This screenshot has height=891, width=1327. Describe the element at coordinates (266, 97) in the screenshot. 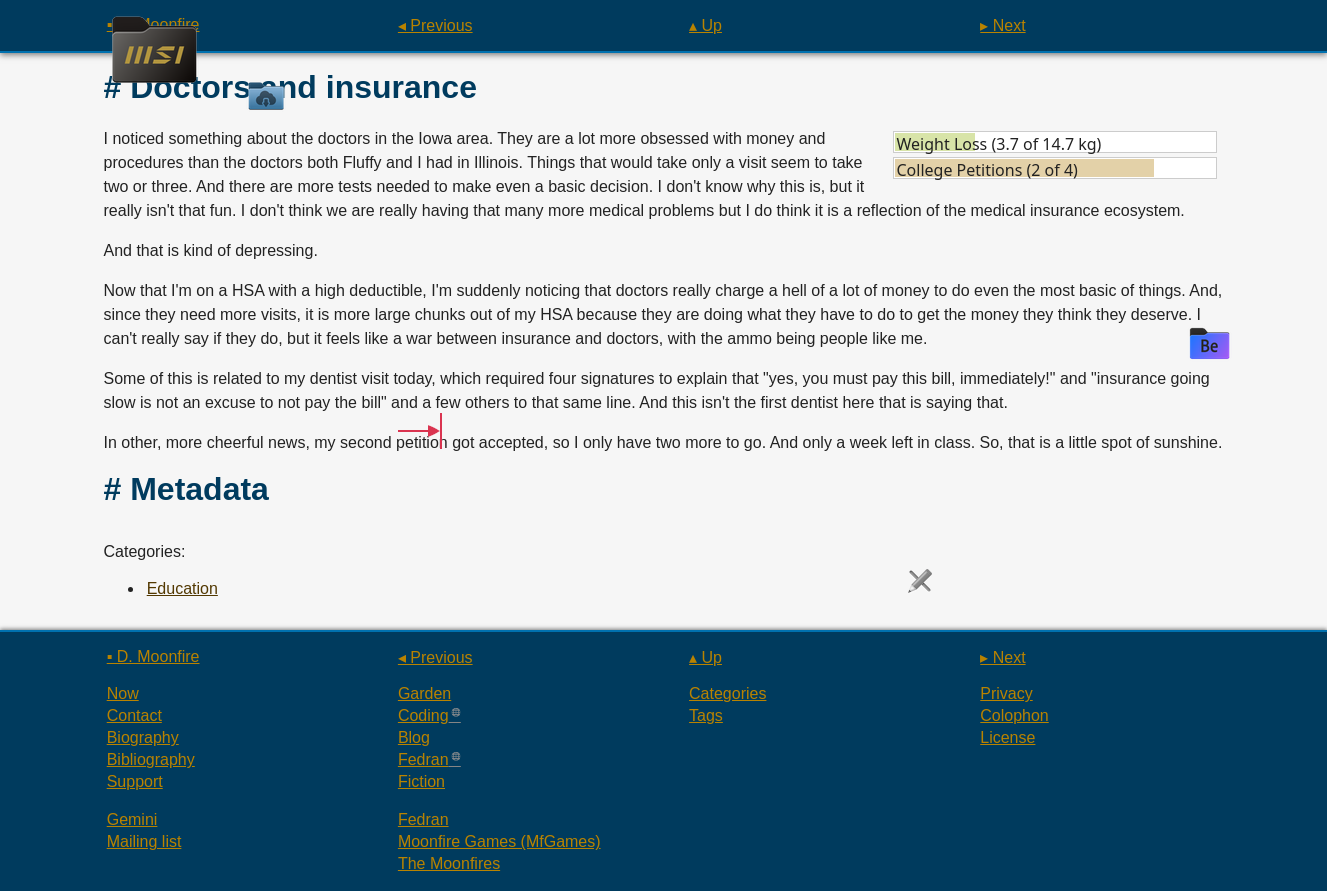

I see `open downloads folder` at that location.